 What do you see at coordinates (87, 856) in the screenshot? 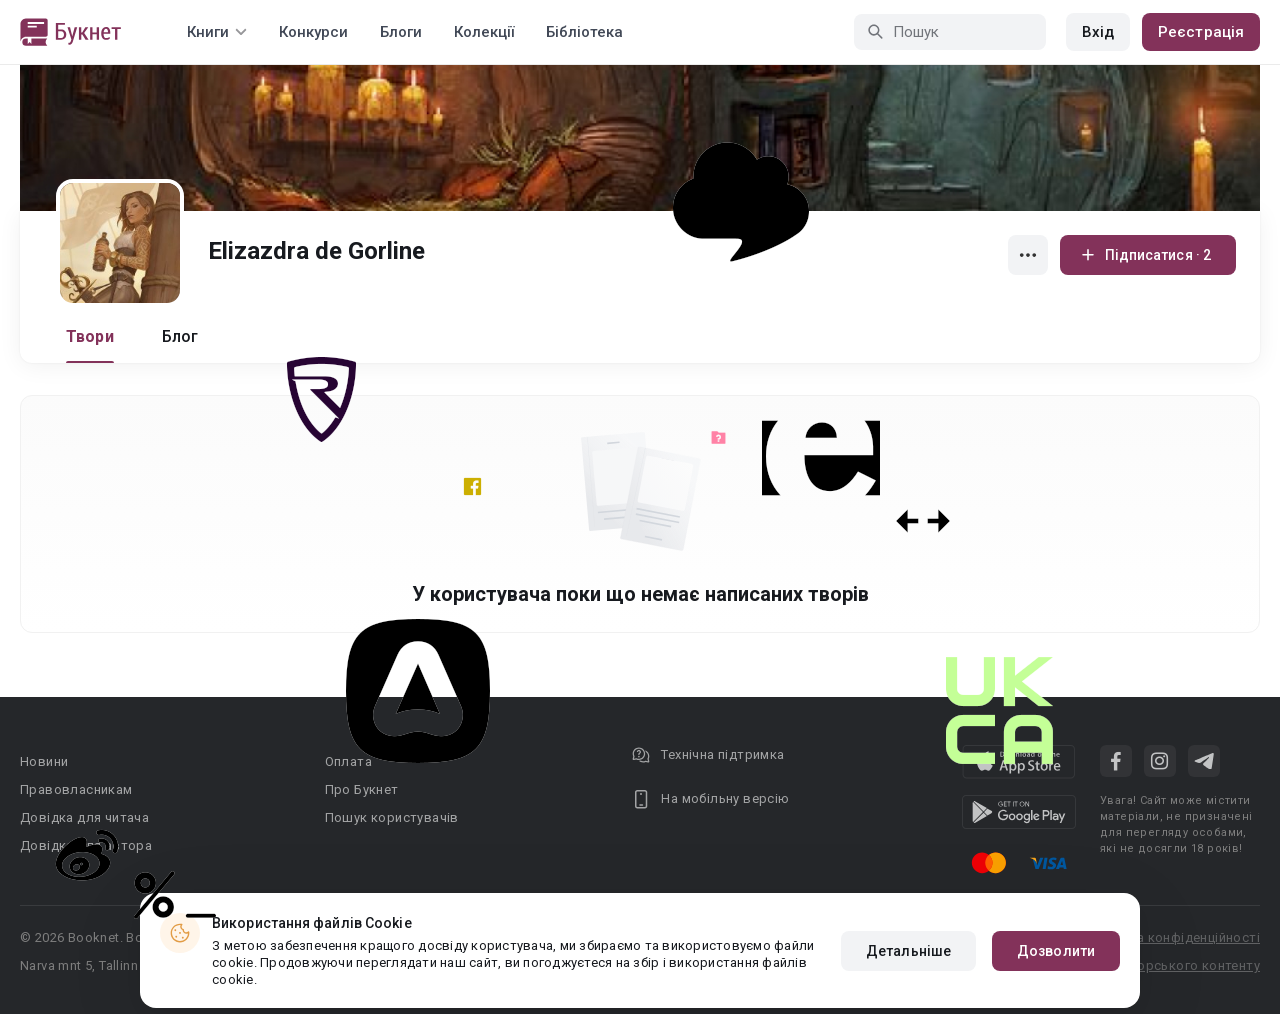
I see `open Weibo app` at bounding box center [87, 856].